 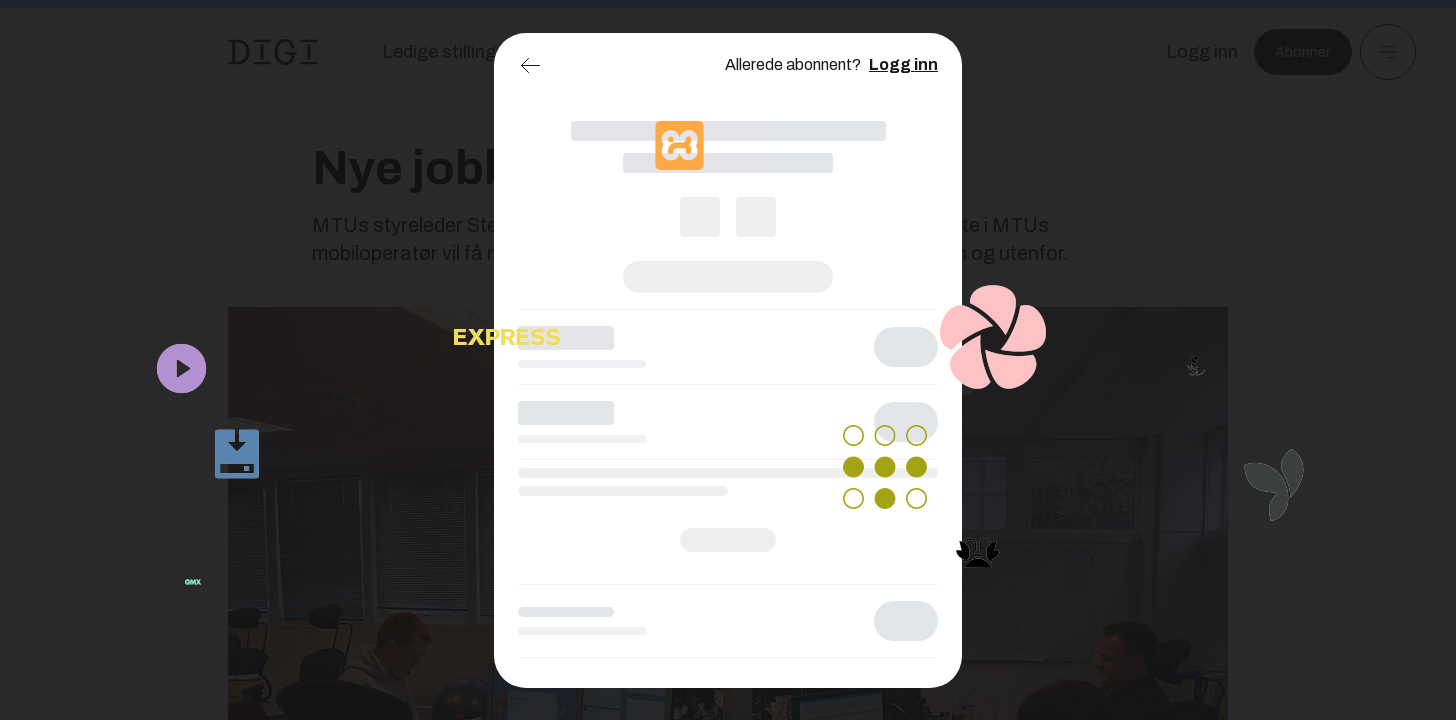 What do you see at coordinates (679, 145) in the screenshot?
I see `launch xampp local server application` at bounding box center [679, 145].